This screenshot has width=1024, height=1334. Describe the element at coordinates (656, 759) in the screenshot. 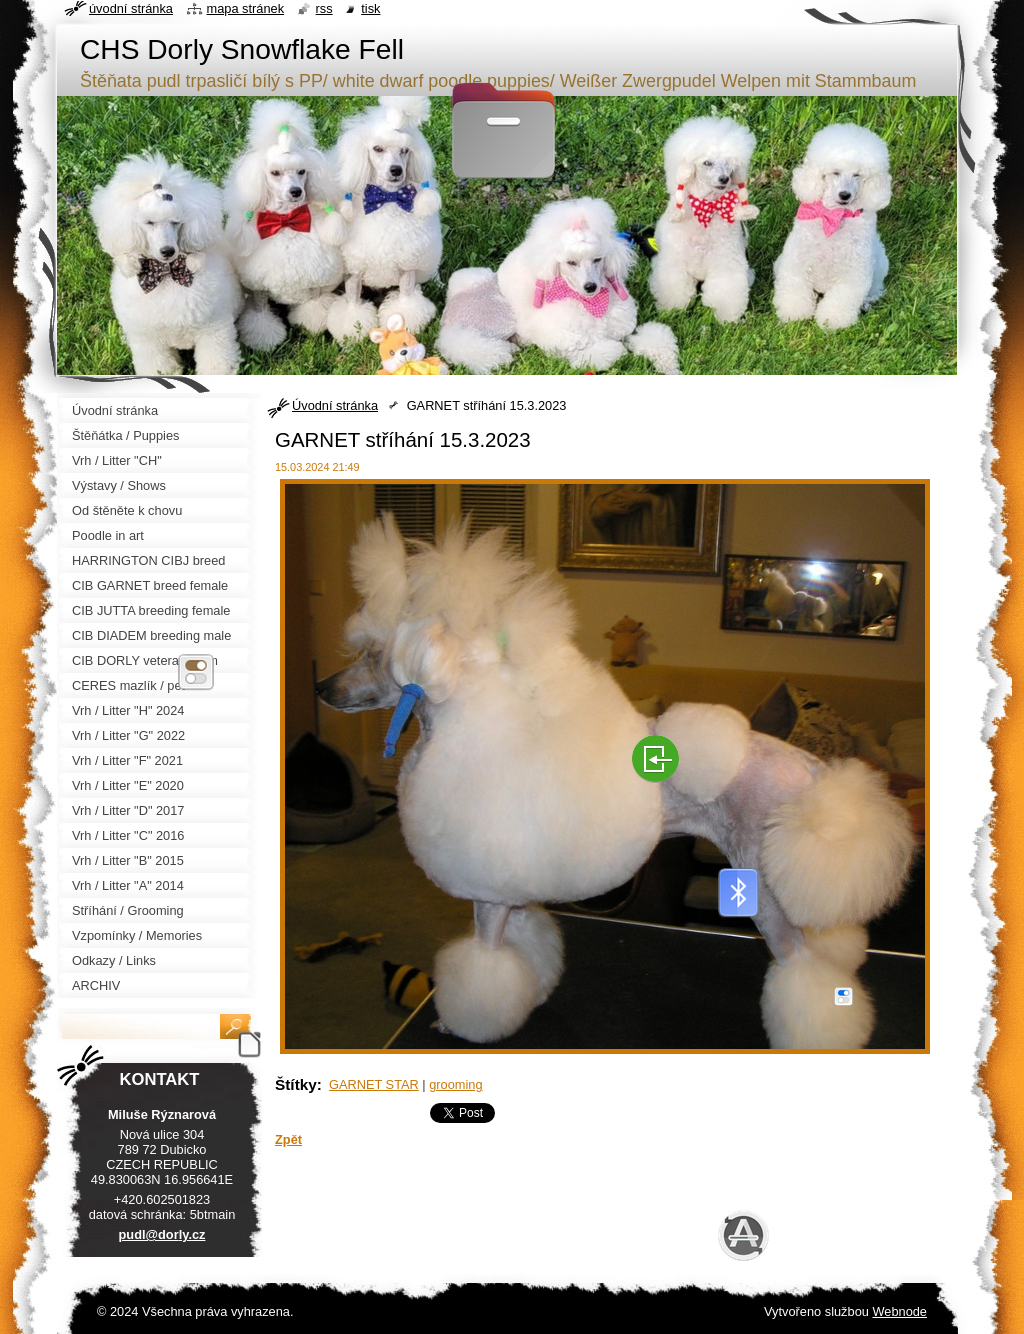

I see `log out of your current session` at that location.